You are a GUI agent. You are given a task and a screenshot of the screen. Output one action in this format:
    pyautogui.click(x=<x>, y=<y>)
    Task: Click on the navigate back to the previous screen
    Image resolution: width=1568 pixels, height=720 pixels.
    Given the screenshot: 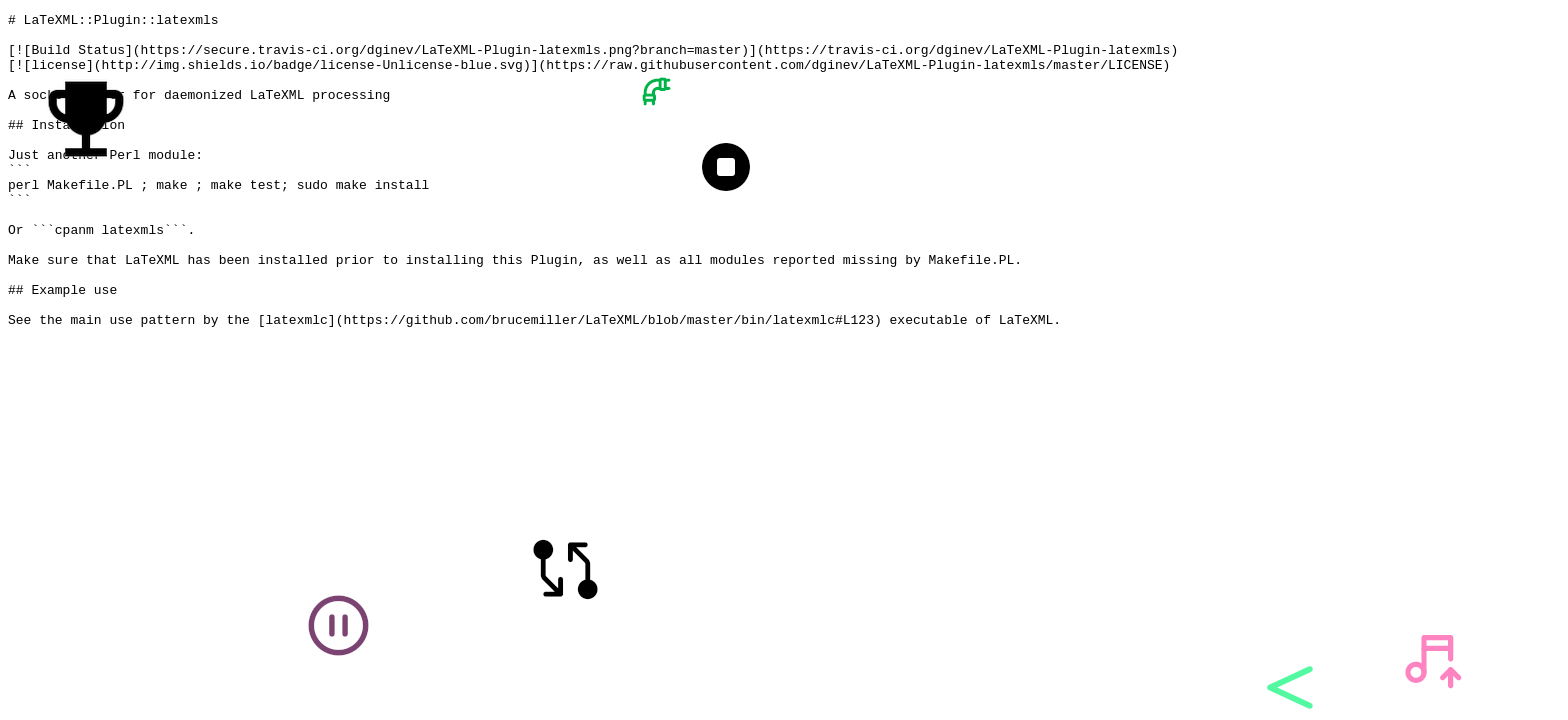 What is the action you would take?
    pyautogui.click(x=1291, y=687)
    